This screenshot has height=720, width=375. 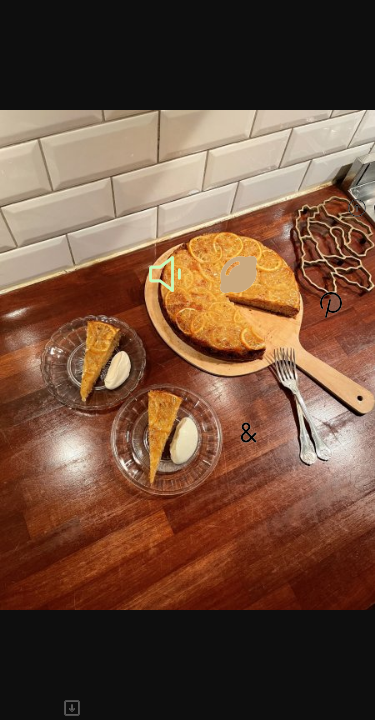 I want to click on open Pinterest app, so click(x=330, y=305).